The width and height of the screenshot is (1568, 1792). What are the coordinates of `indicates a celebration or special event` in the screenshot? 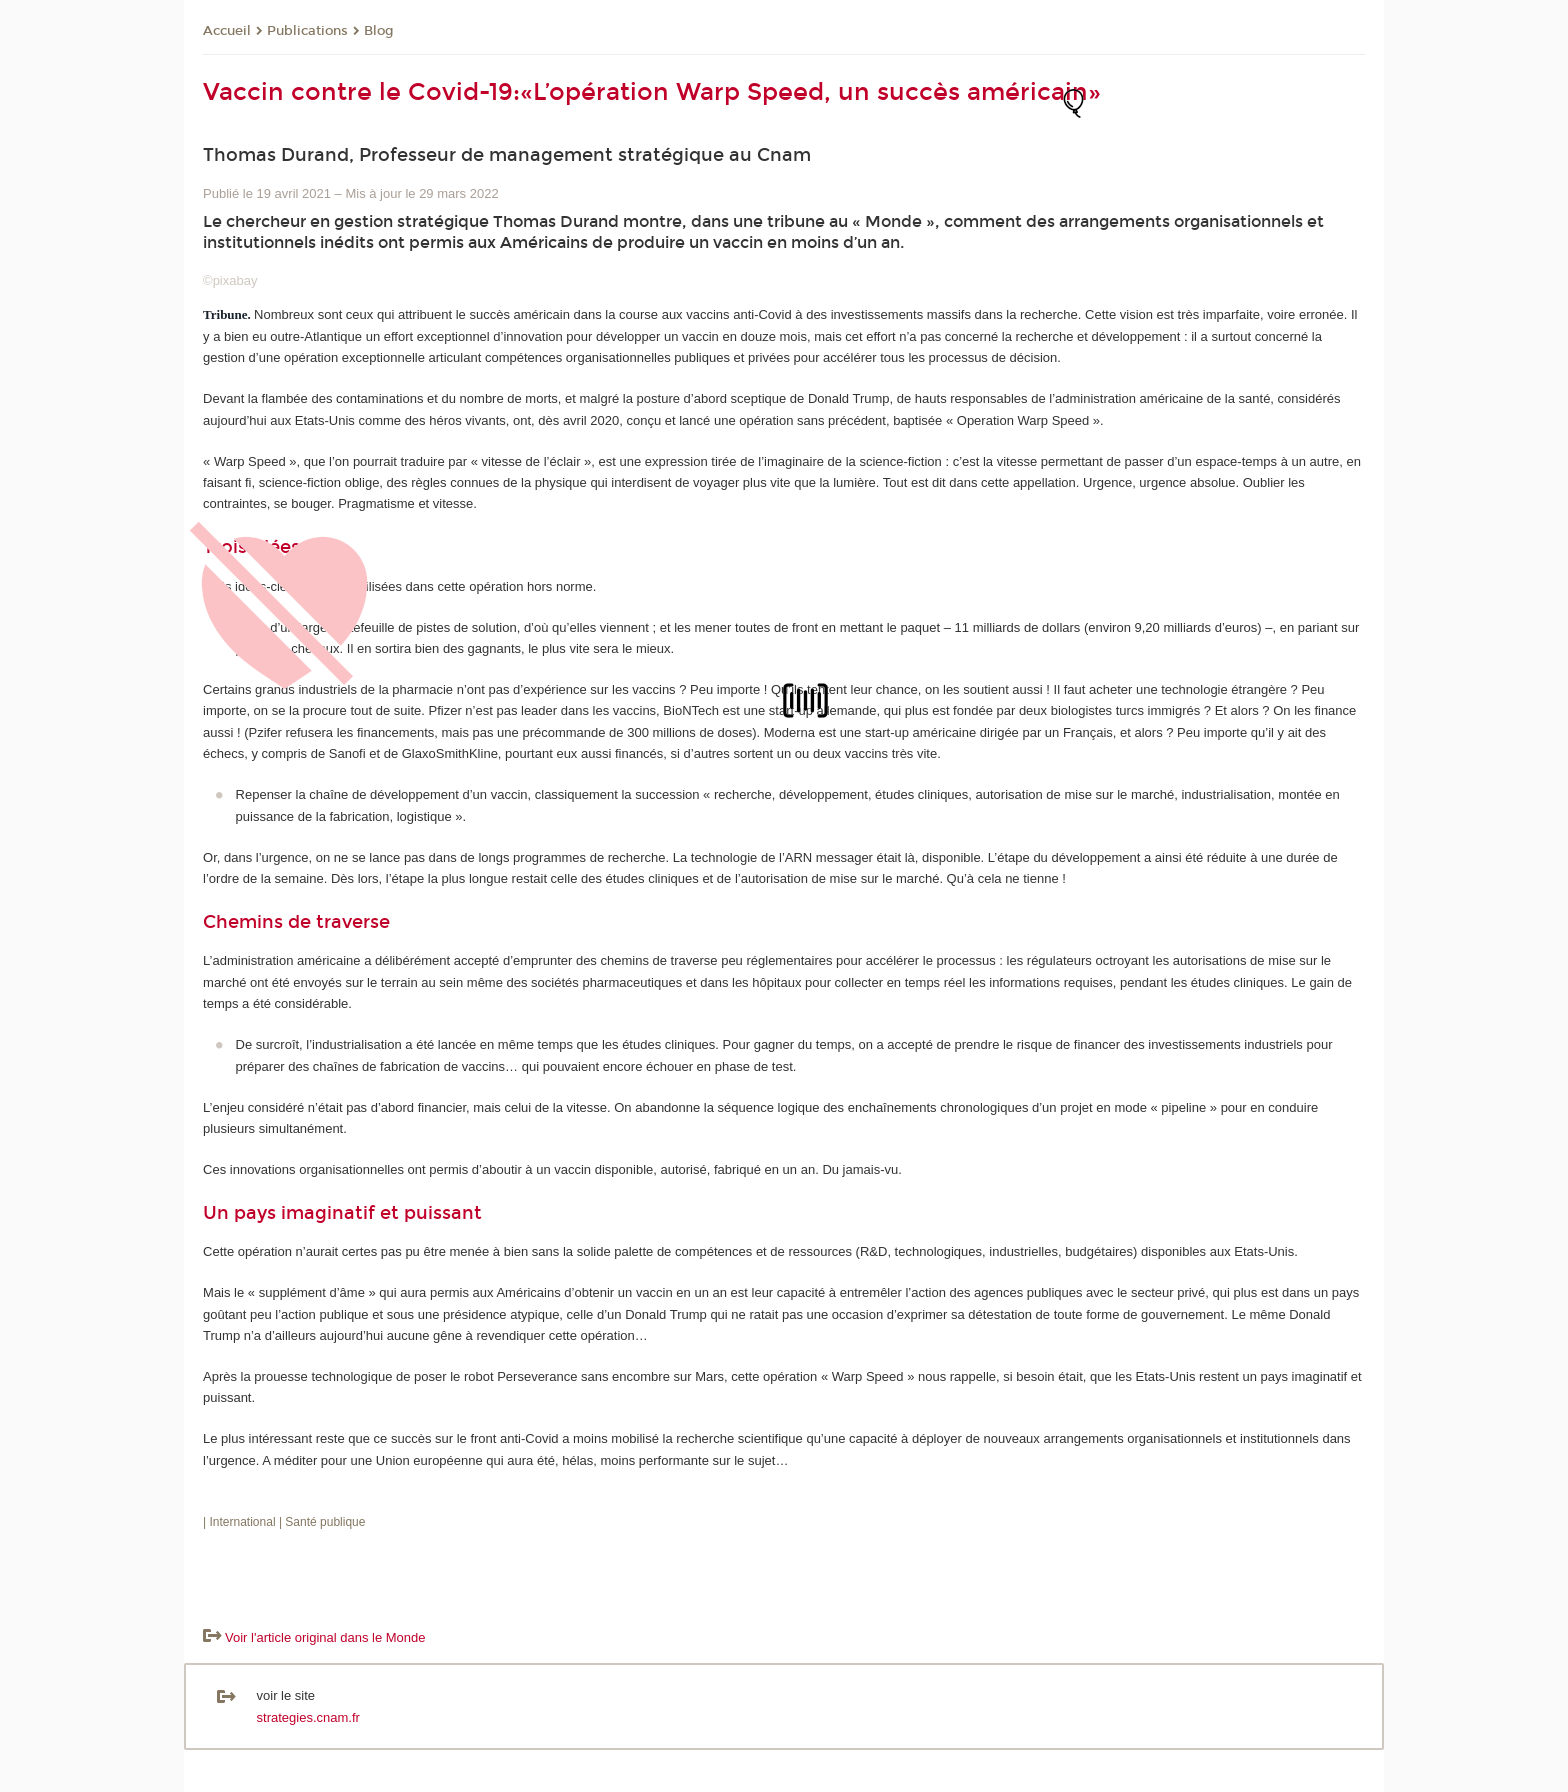 It's located at (1073, 103).